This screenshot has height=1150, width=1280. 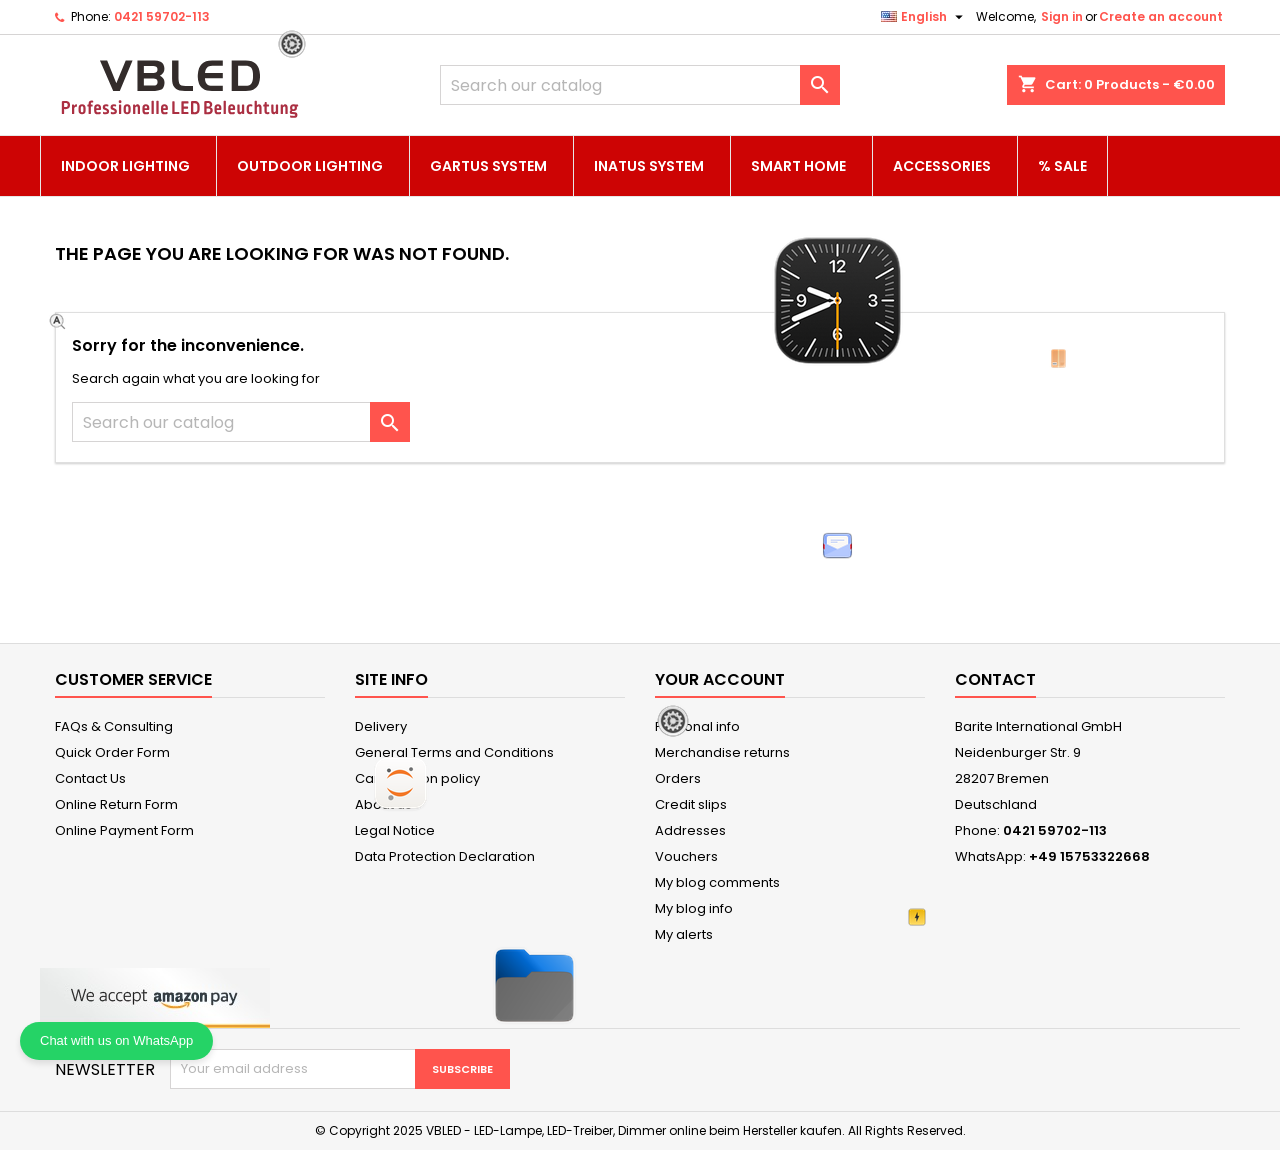 What do you see at coordinates (1058, 358) in the screenshot?
I see `open a compressed archive file` at bounding box center [1058, 358].